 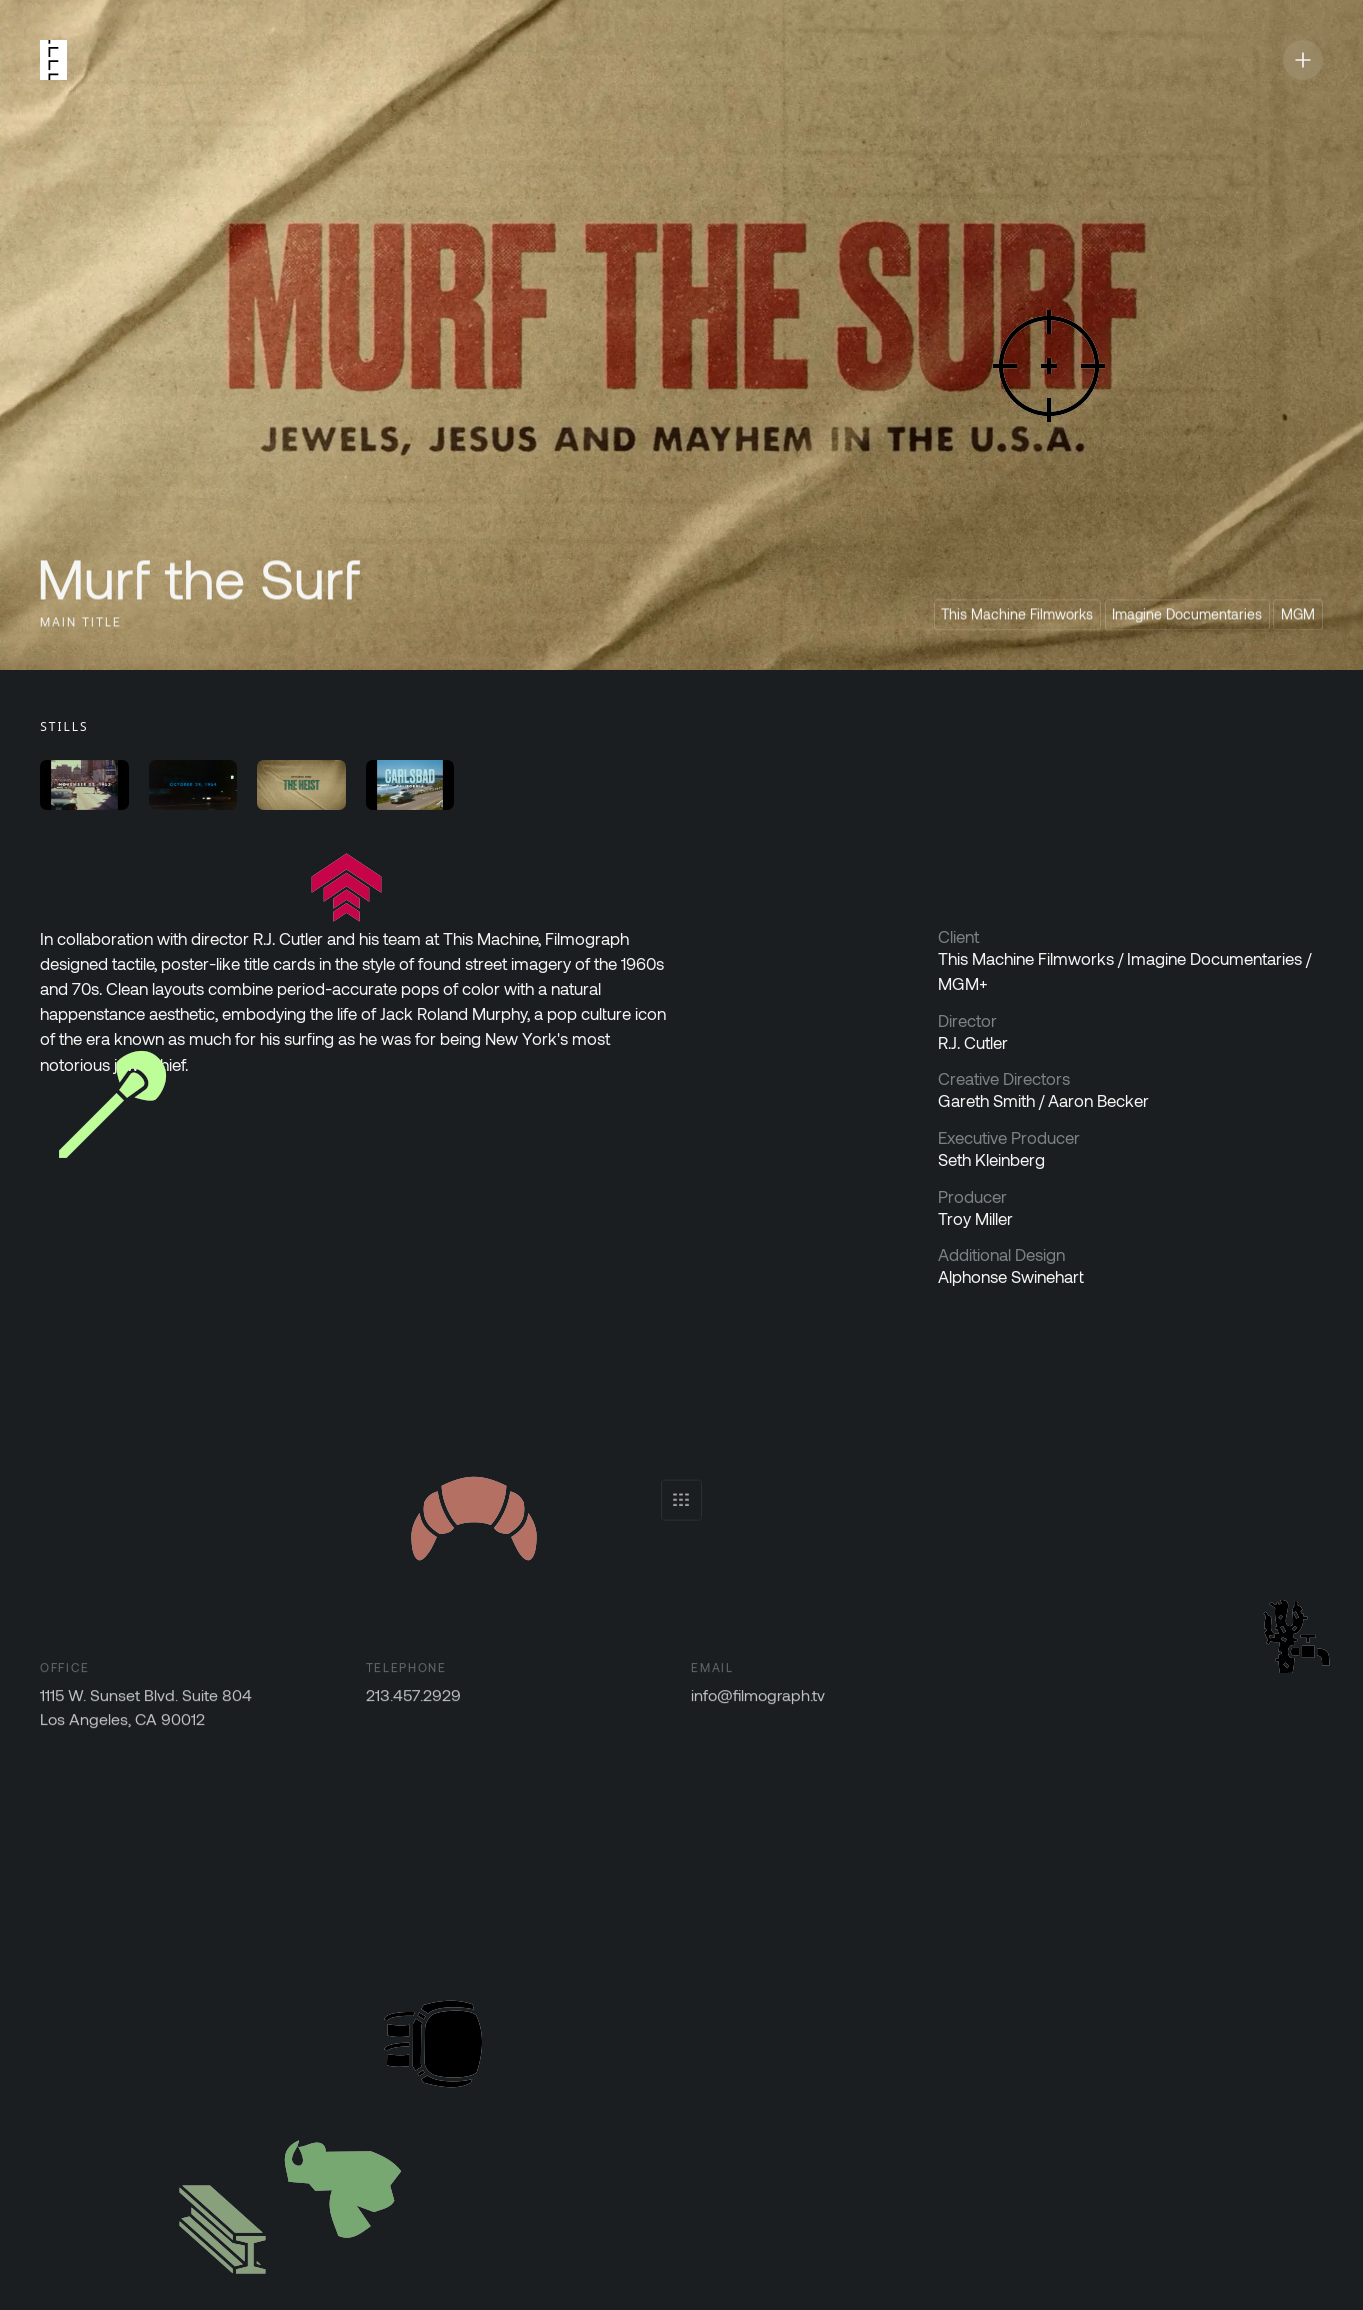 What do you see at coordinates (1049, 366) in the screenshot?
I see `aim or target an object in a game` at bounding box center [1049, 366].